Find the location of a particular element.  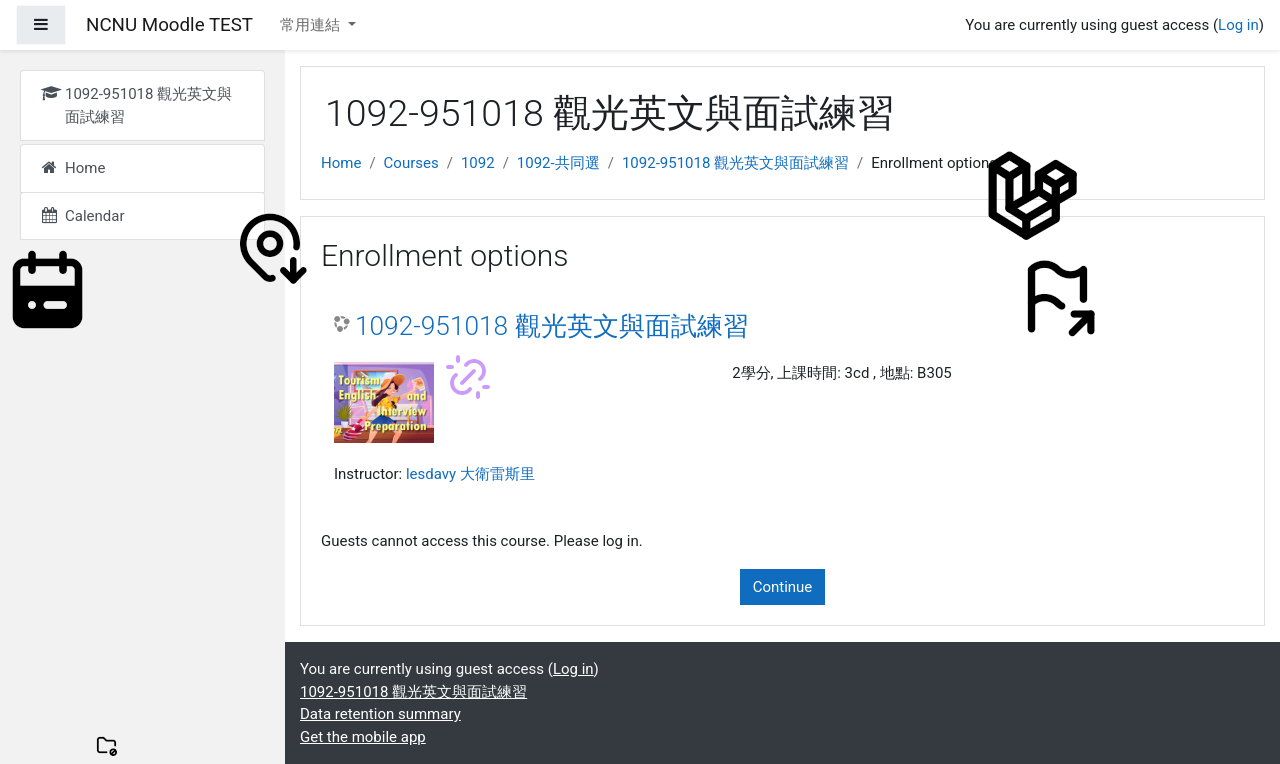

Laravel framework branding or integration is located at coordinates (1030, 193).